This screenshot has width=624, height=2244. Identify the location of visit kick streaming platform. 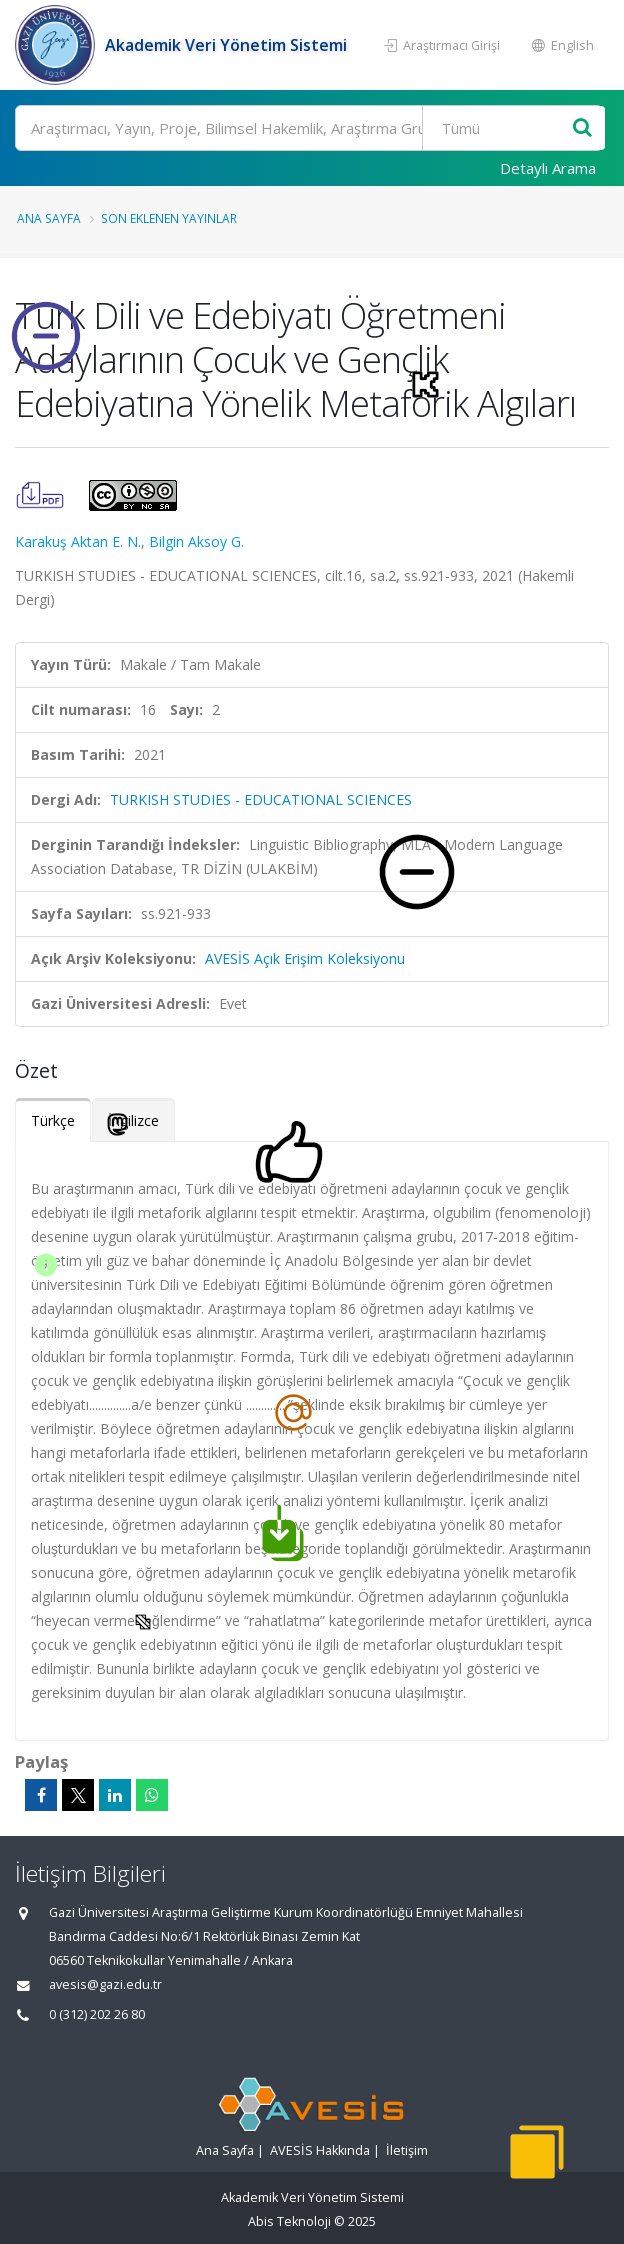
(425, 384).